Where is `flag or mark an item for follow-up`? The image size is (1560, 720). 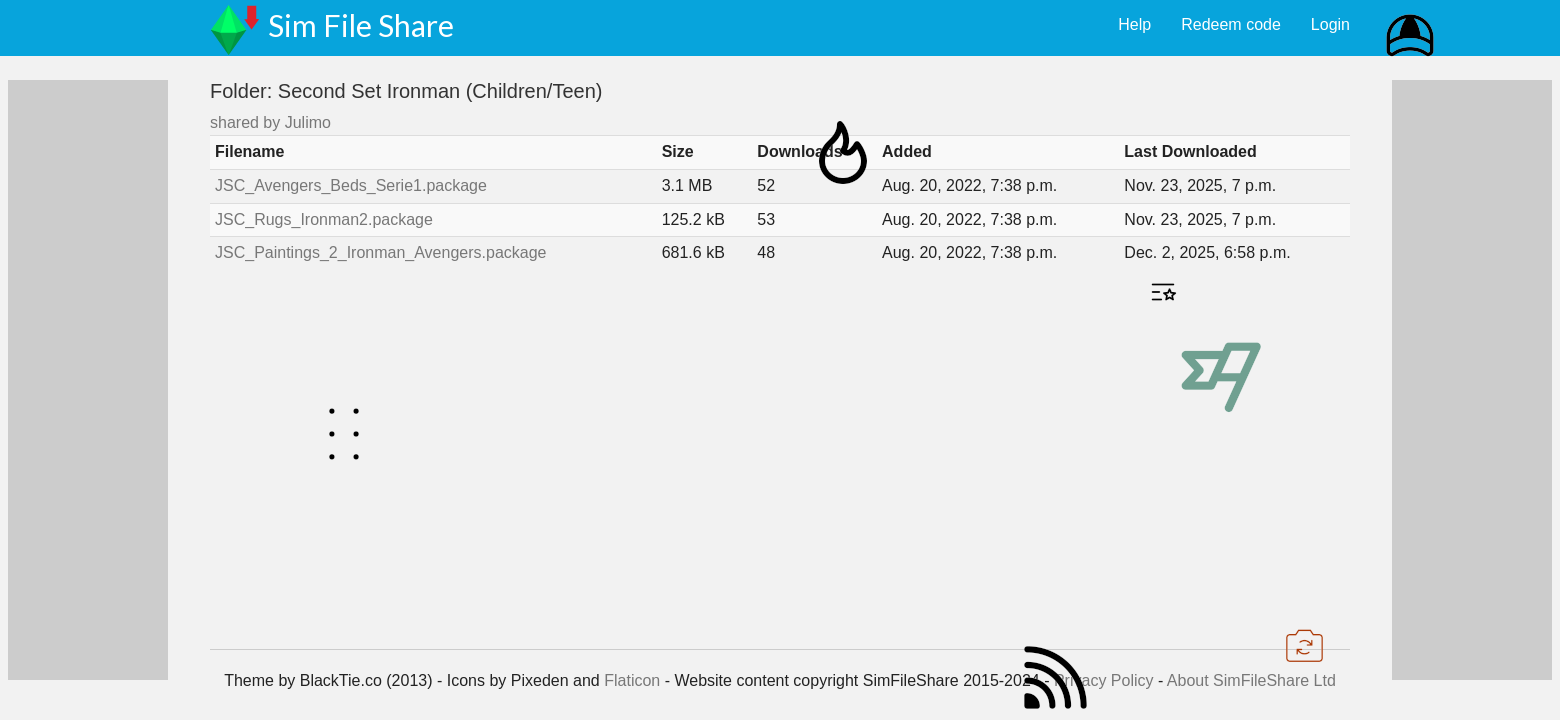
flag or mark an item for follow-up is located at coordinates (1220, 374).